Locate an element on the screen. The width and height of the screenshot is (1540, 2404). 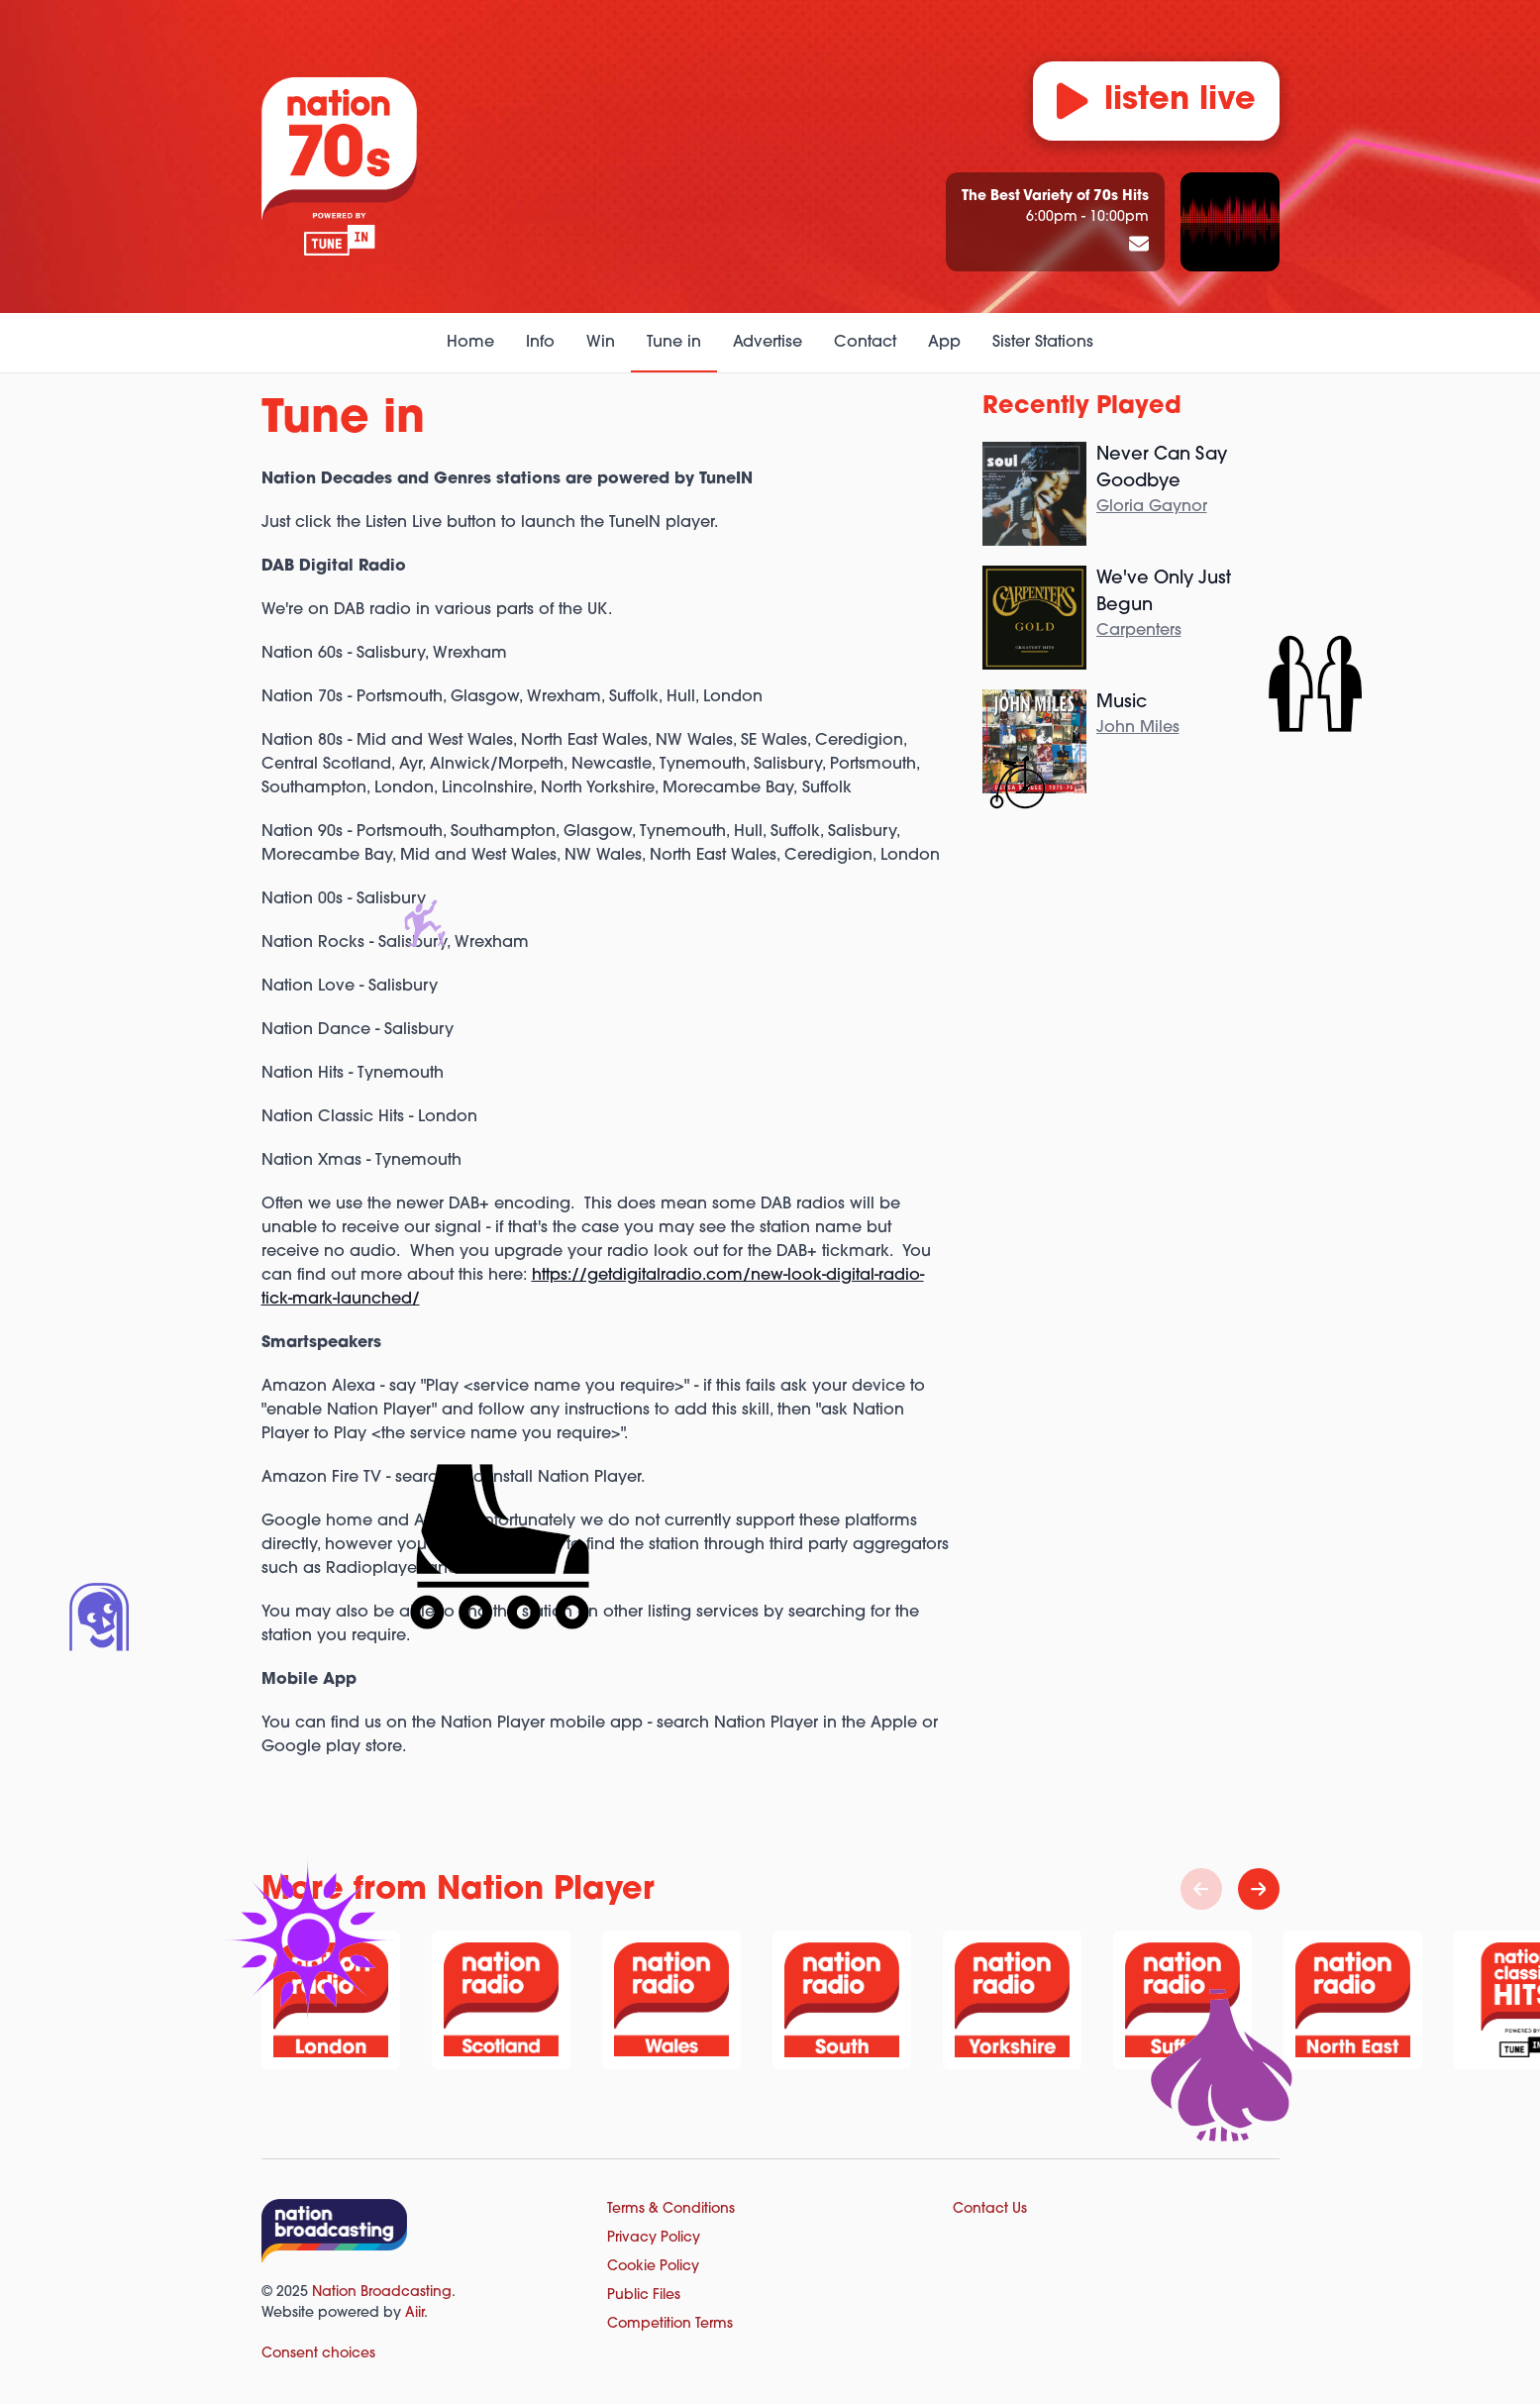
access roller skating or skating-related activities is located at coordinates (499, 1532).